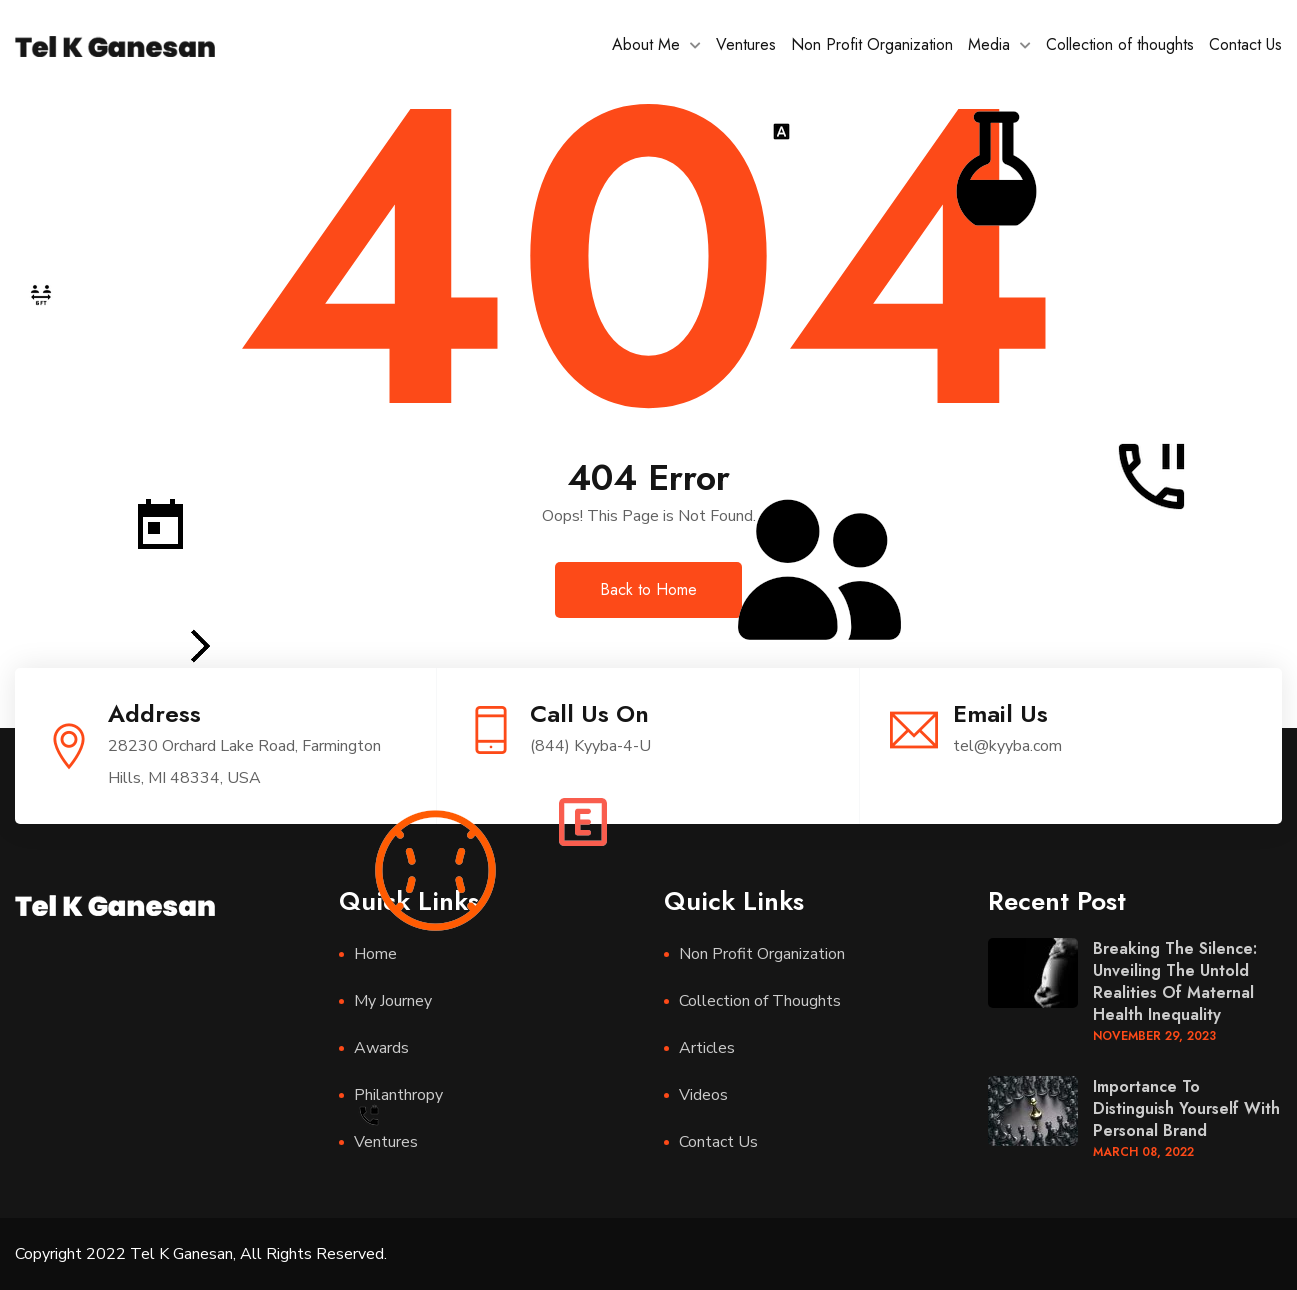  I want to click on view today's date or events, so click(160, 526).